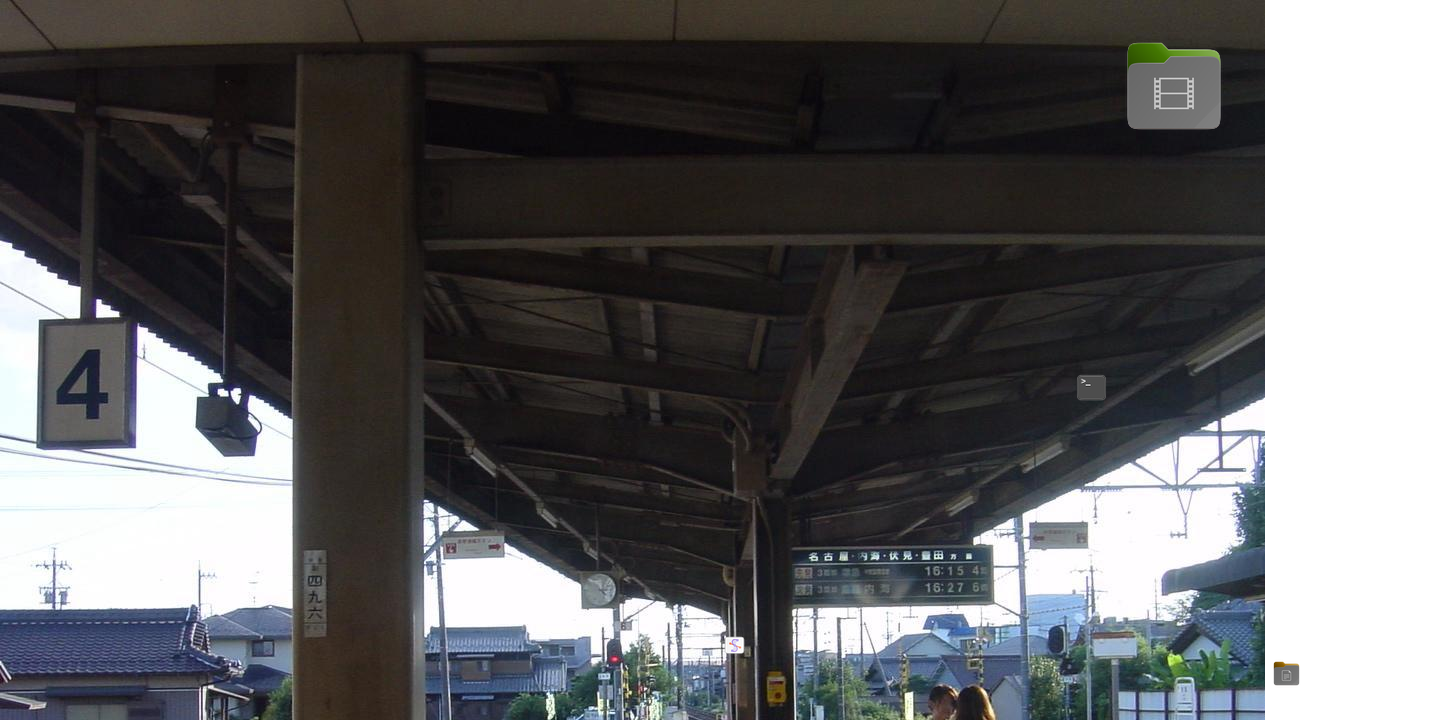 The image size is (1440, 720). I want to click on open your documents folder, so click(1286, 673).